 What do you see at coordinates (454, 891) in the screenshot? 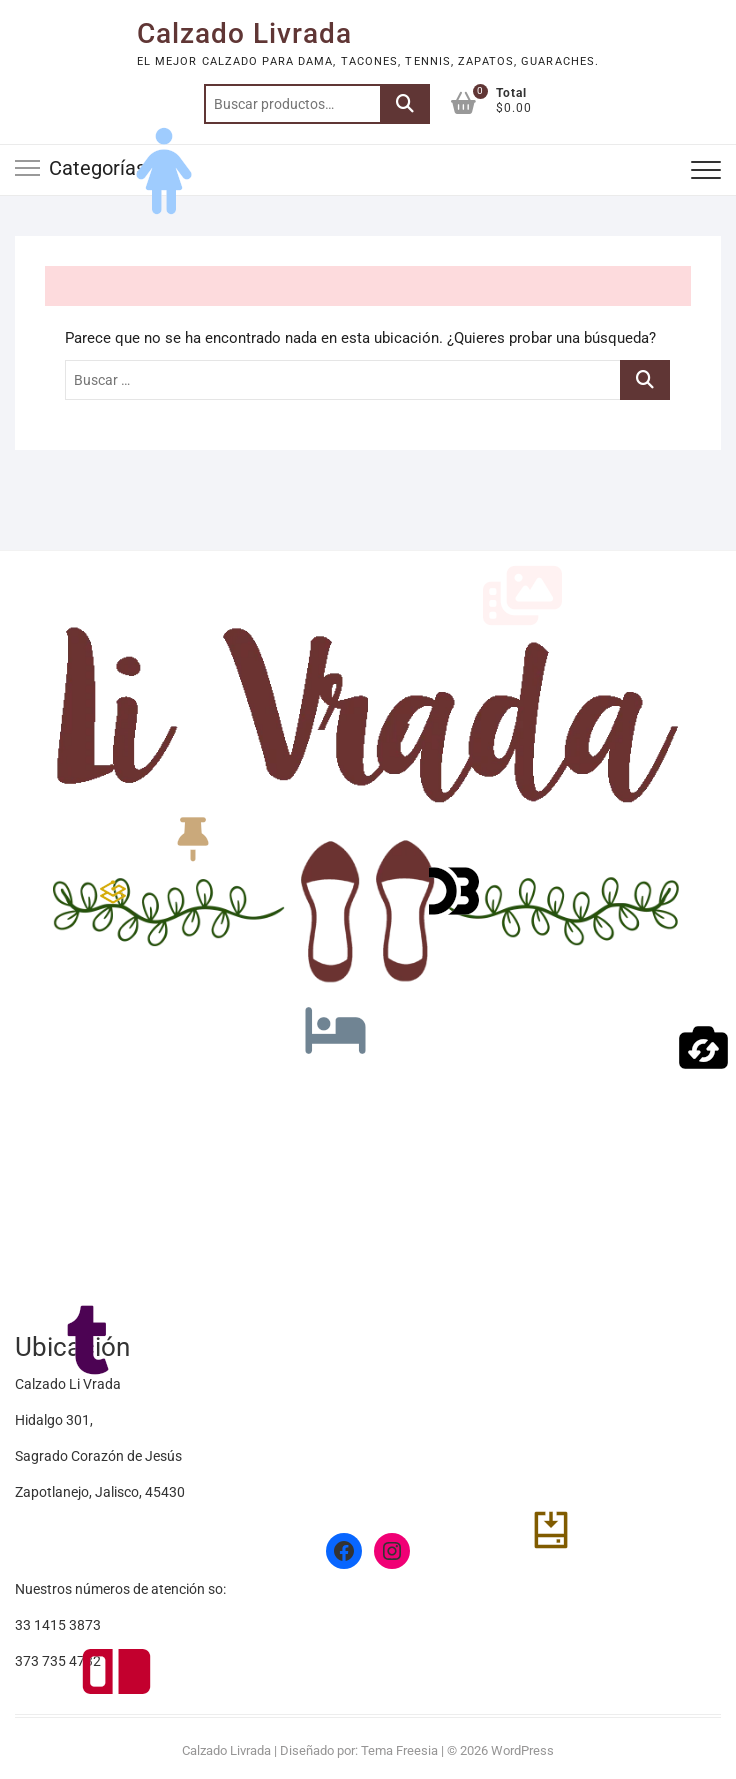
I see `D3.js data visualization library logo` at bounding box center [454, 891].